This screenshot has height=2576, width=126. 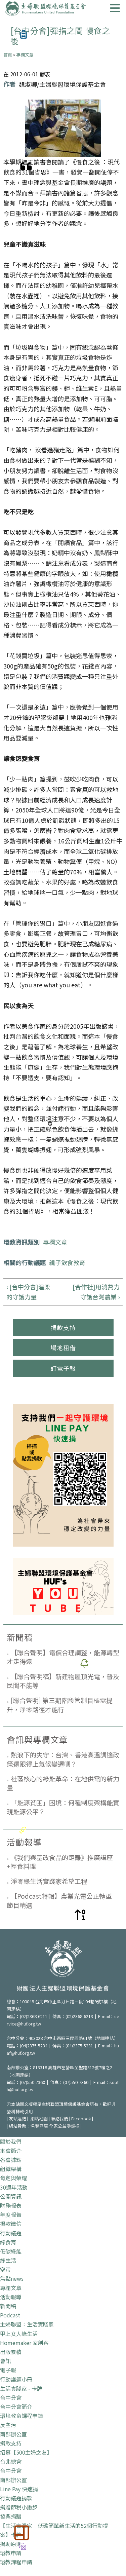 I want to click on access food or restaurant options, so click(x=23, y=1830).